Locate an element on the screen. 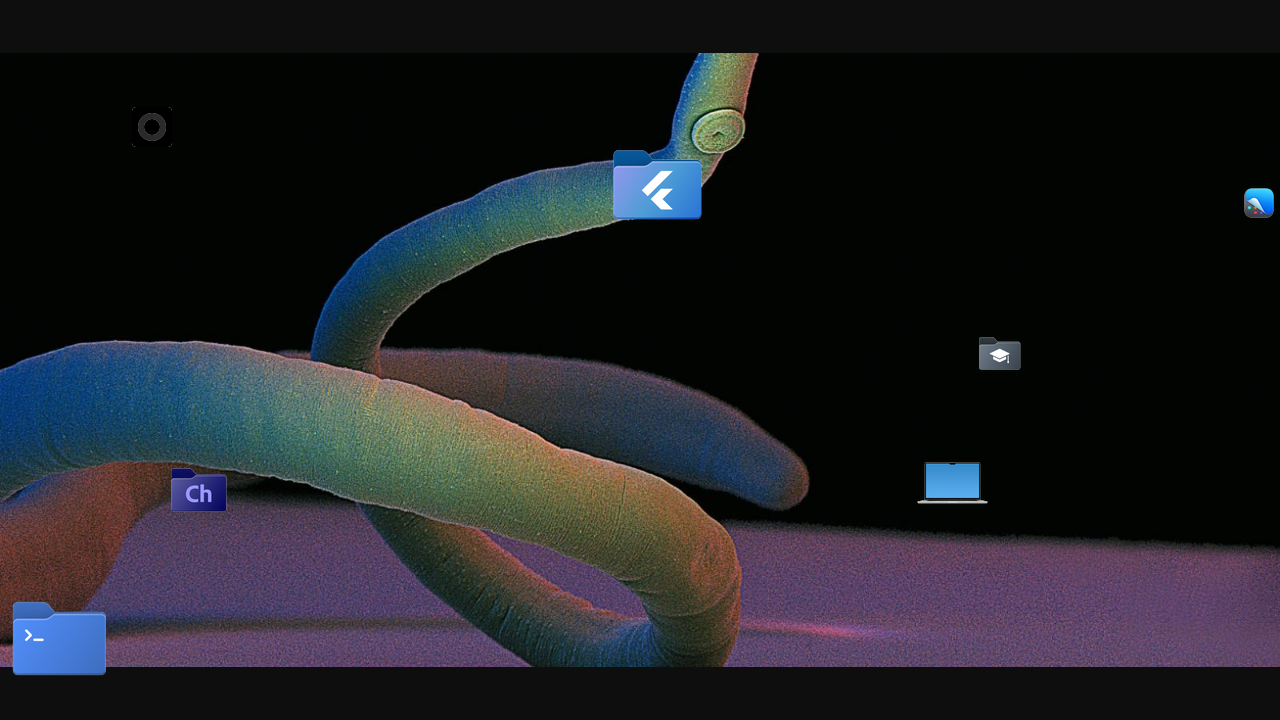 The width and height of the screenshot is (1280, 720). iPod Shuffle device in sidebar is located at coordinates (152, 127).